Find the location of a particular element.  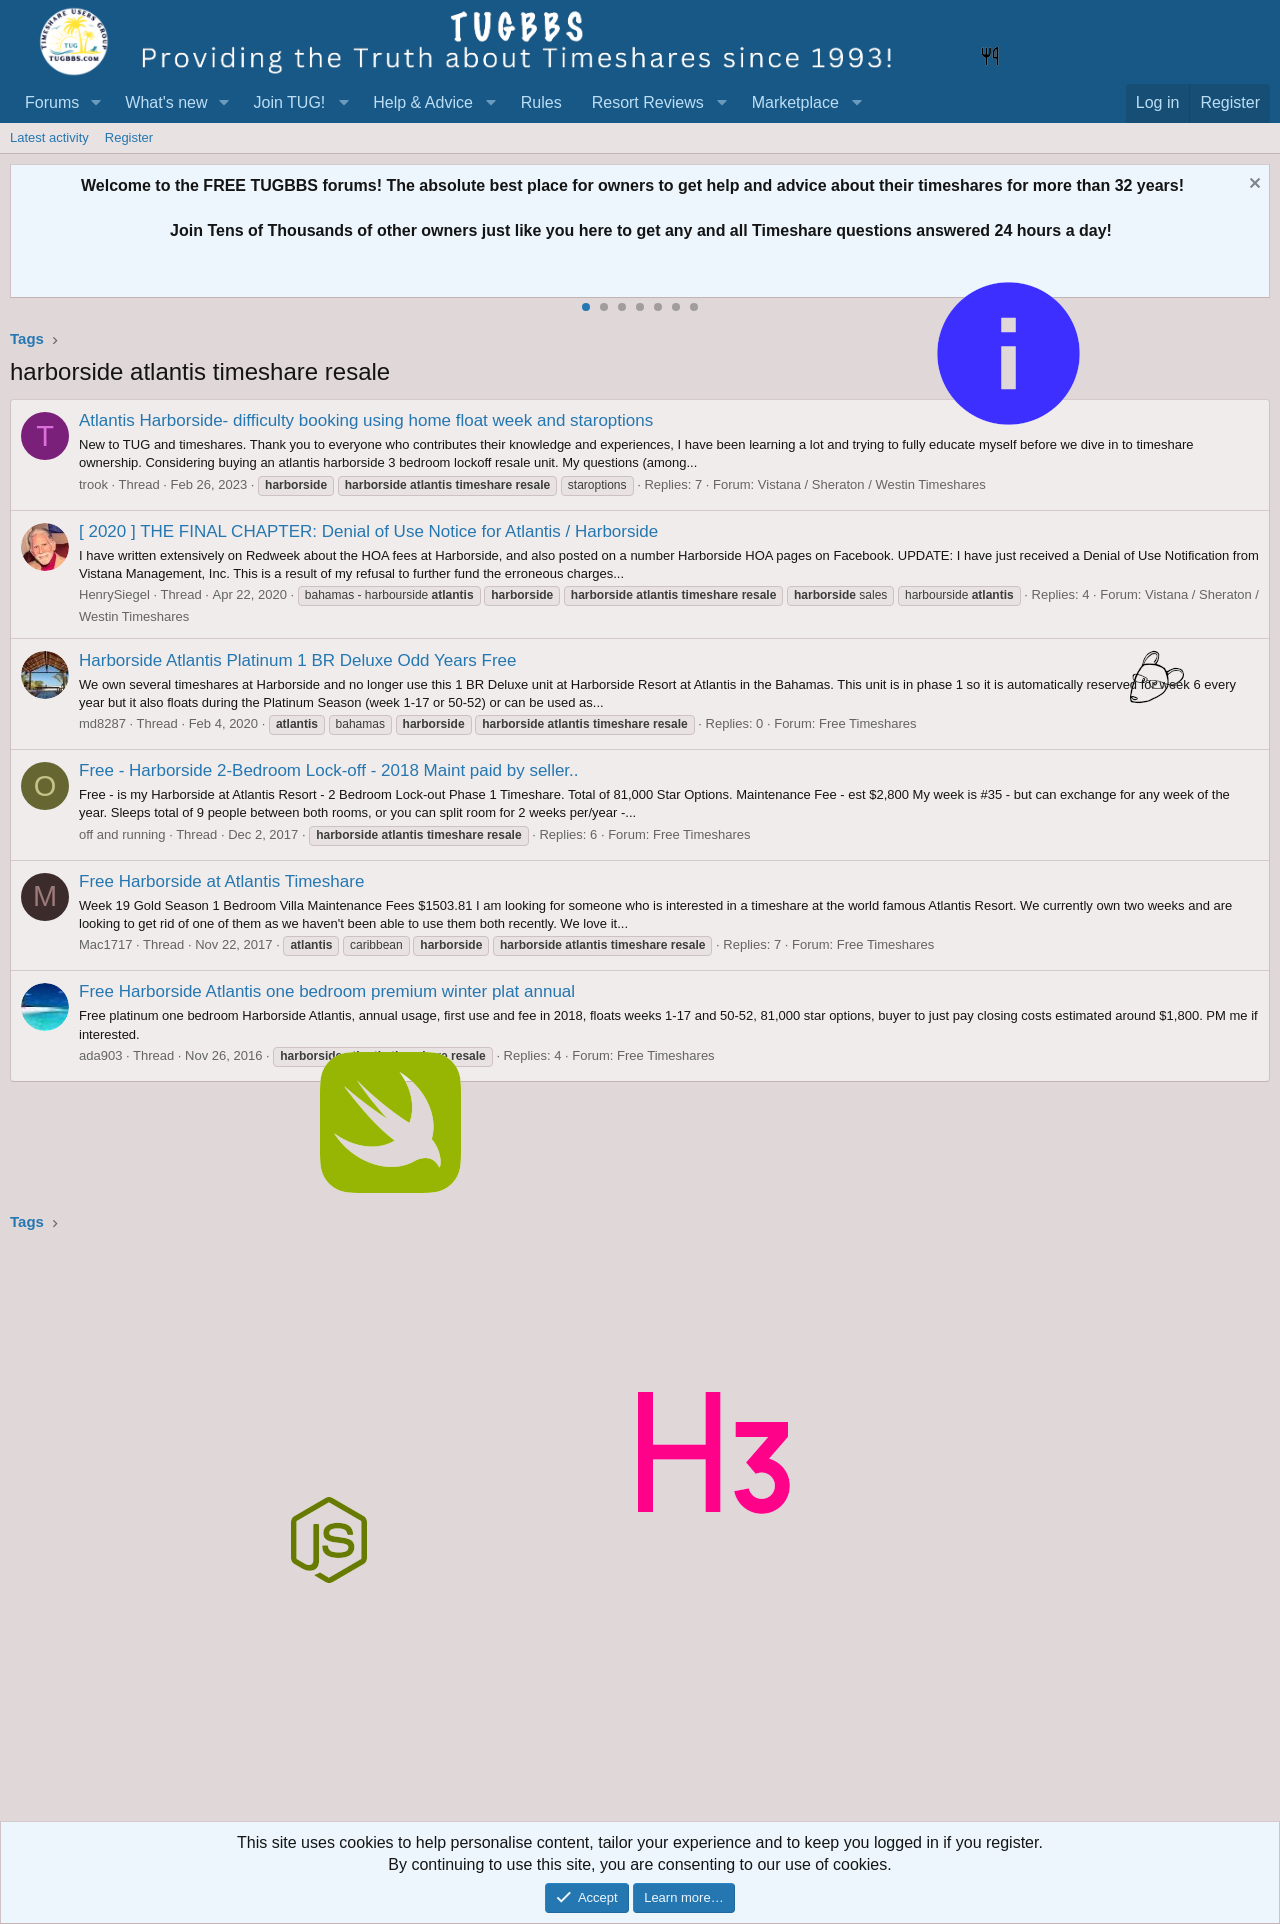

editorconfig project logo is located at coordinates (1157, 677).